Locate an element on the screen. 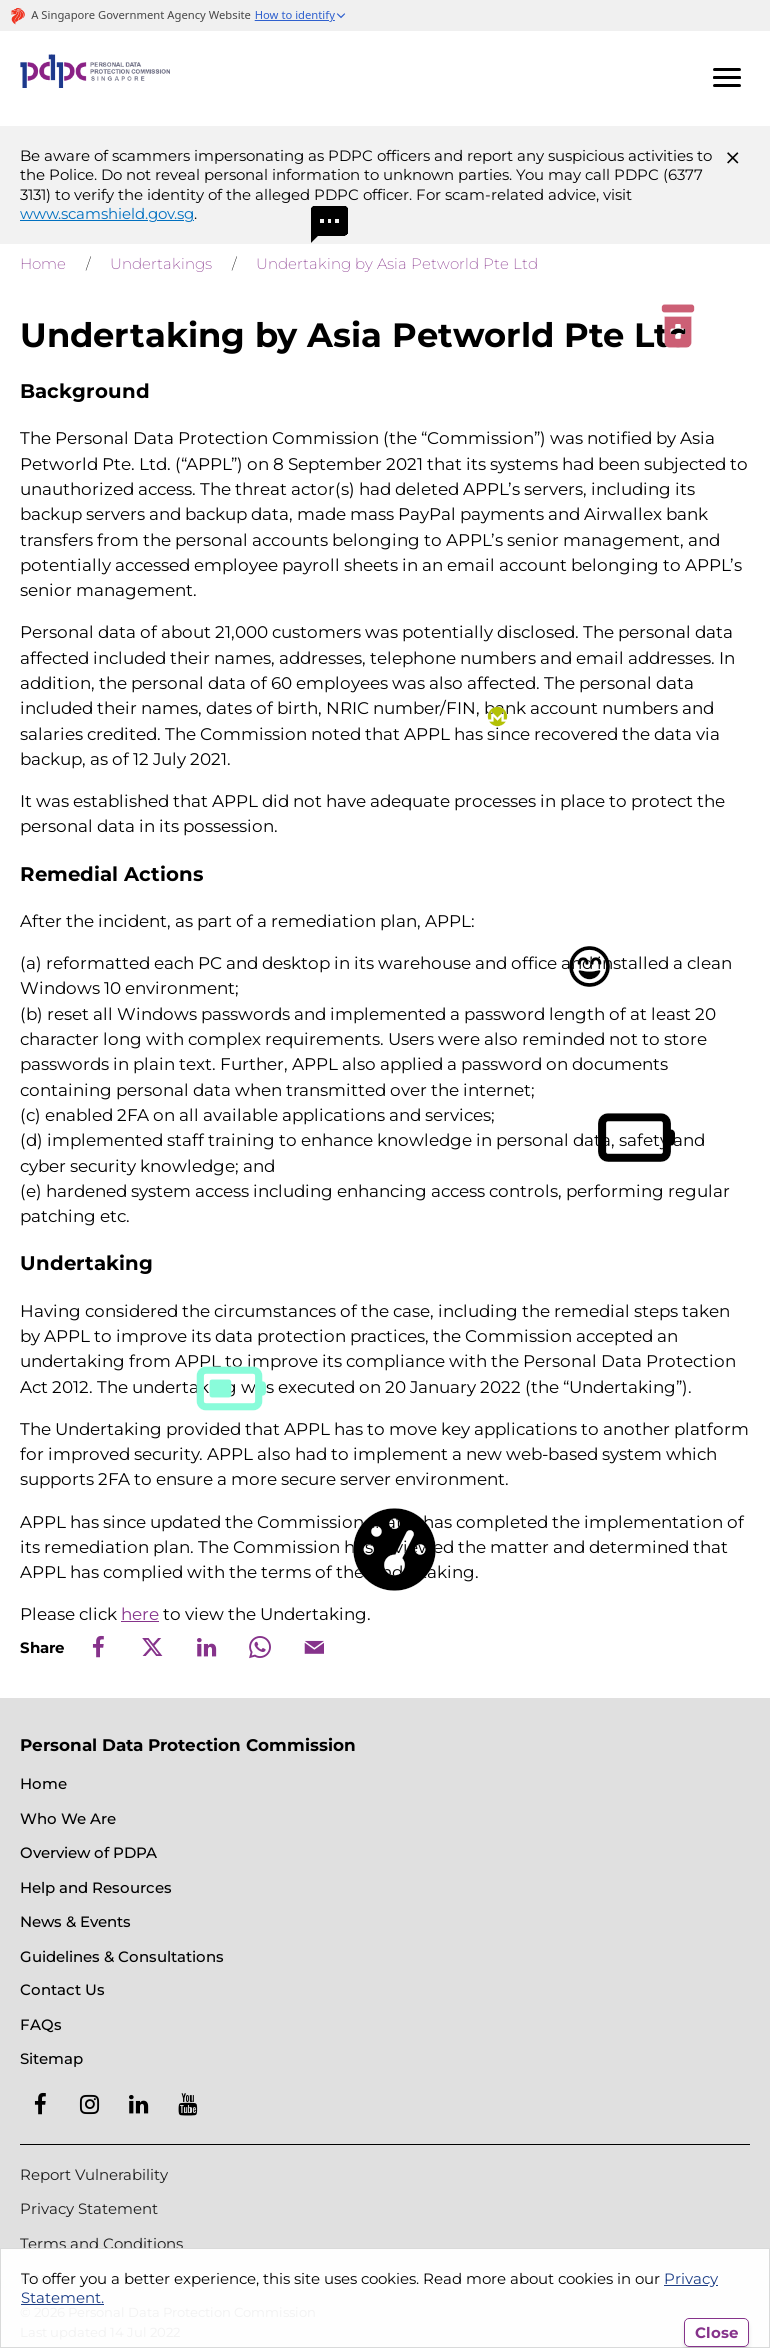  add a happy reaction or emoji is located at coordinates (589, 966).